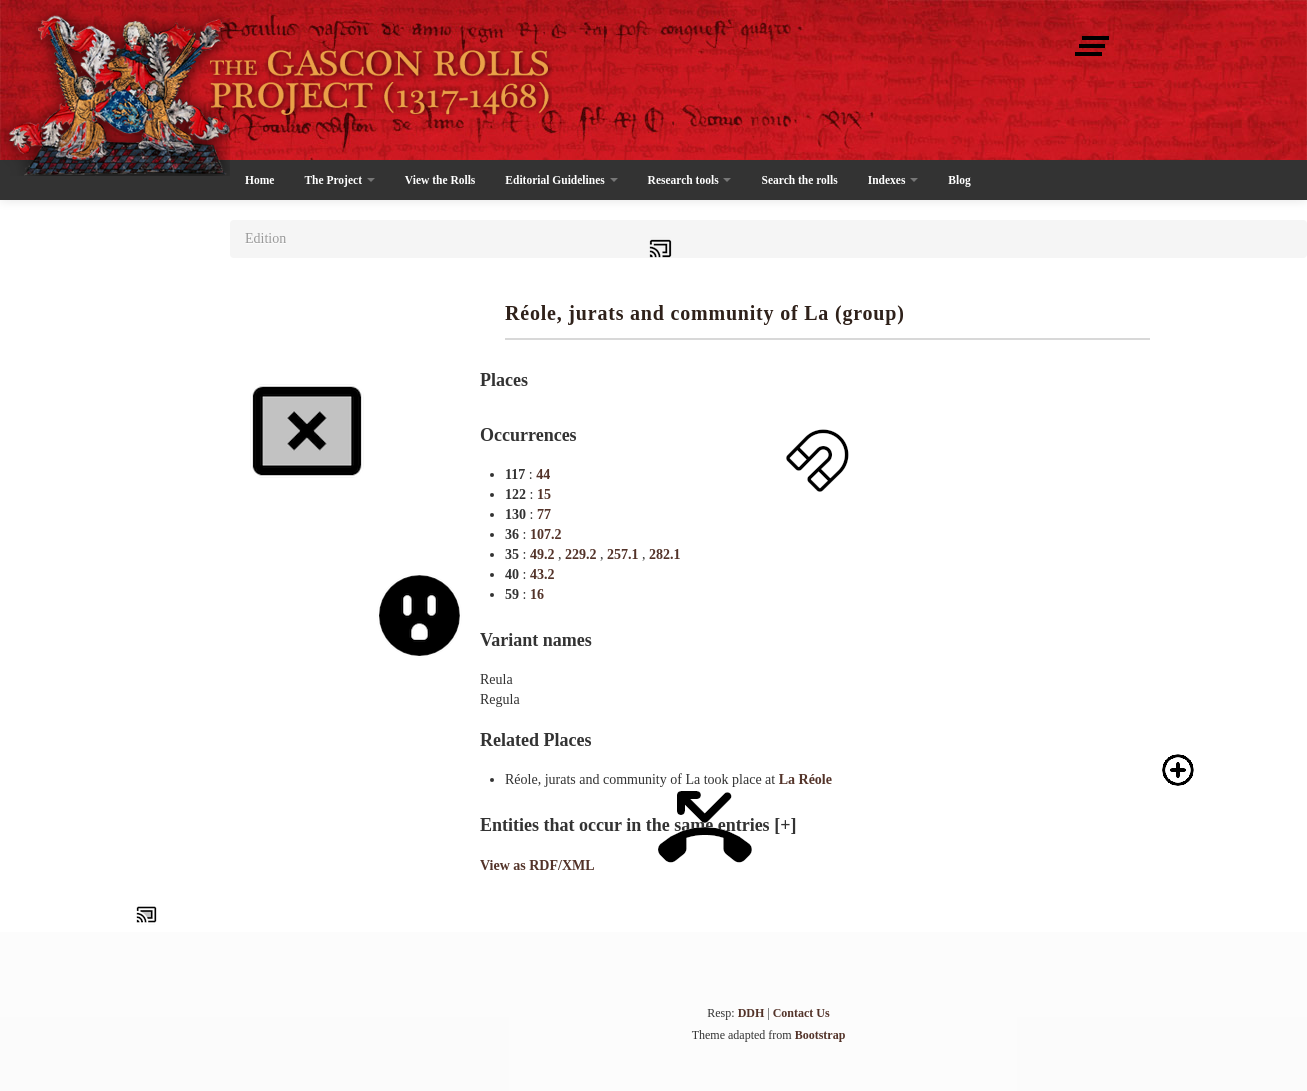 Image resolution: width=1307 pixels, height=1091 pixels. What do you see at coordinates (419, 615) in the screenshot?
I see `indicates an electrical outlet or power socket` at bounding box center [419, 615].